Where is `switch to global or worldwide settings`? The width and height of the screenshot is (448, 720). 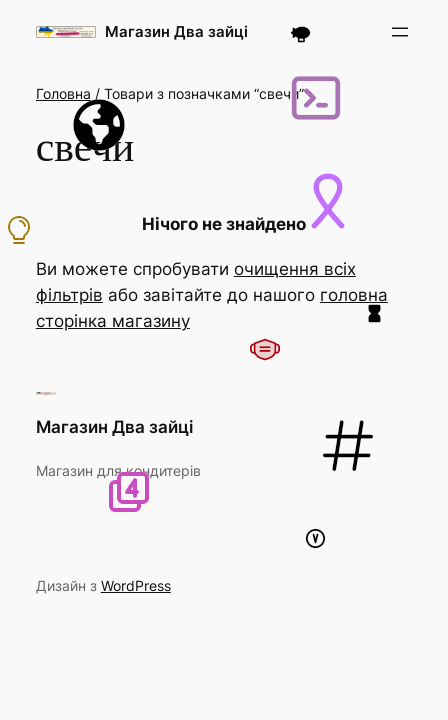 switch to global or worldwide settings is located at coordinates (99, 125).